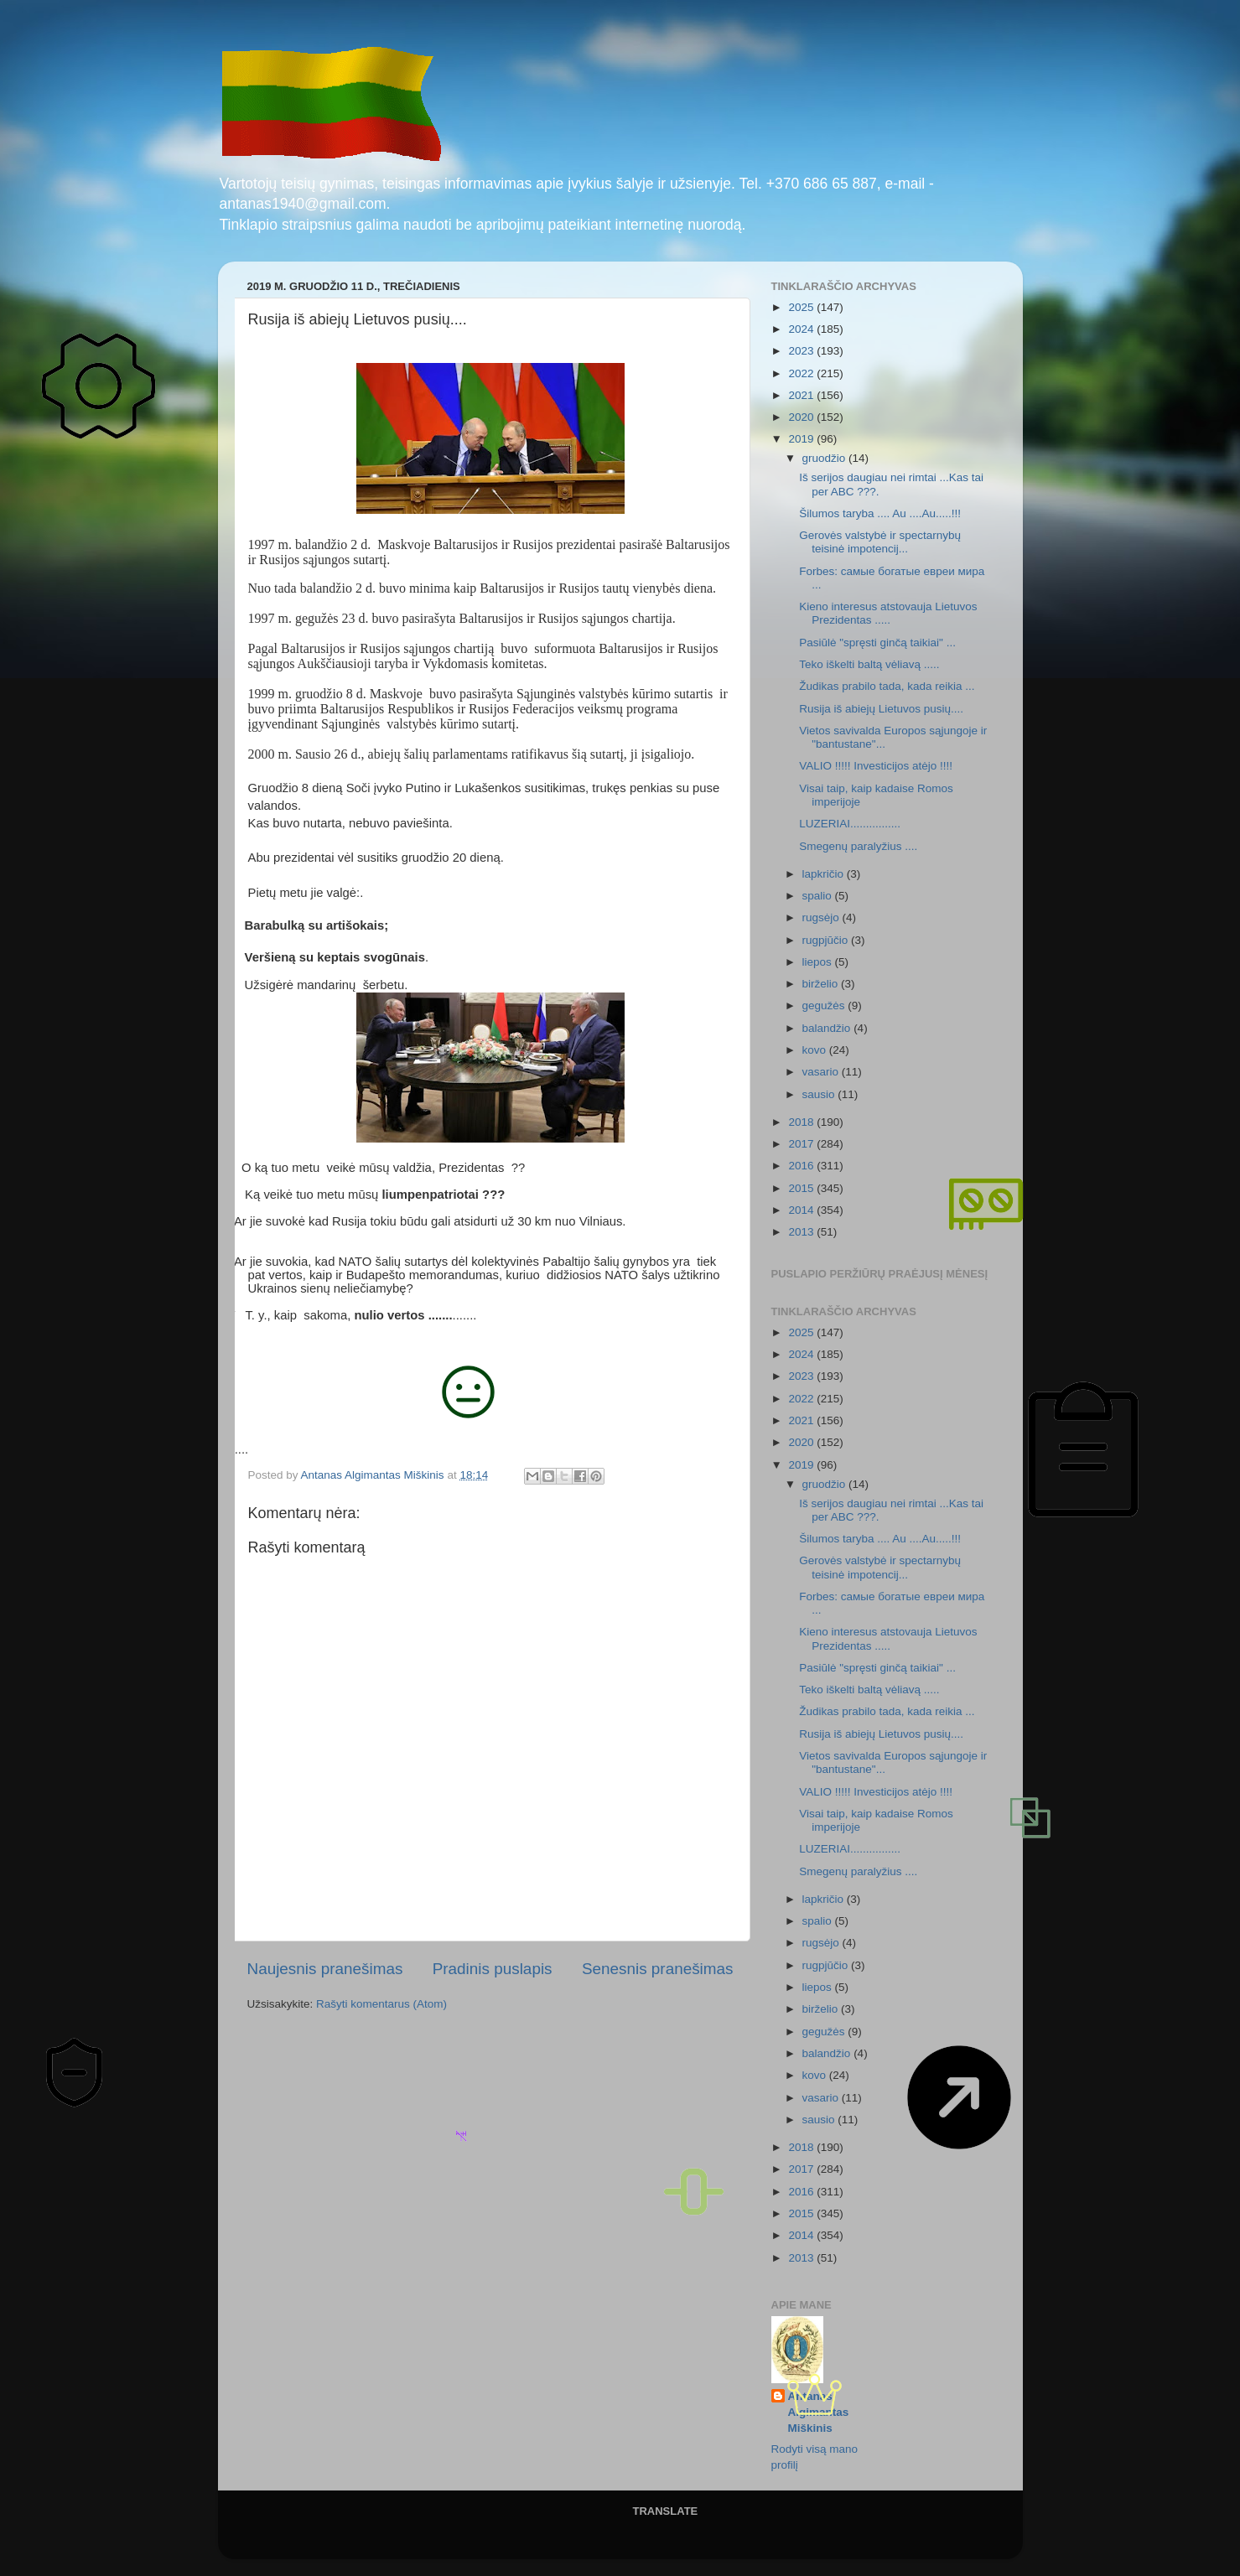  I want to click on merge or intersect selected layers, so click(1030, 1817).